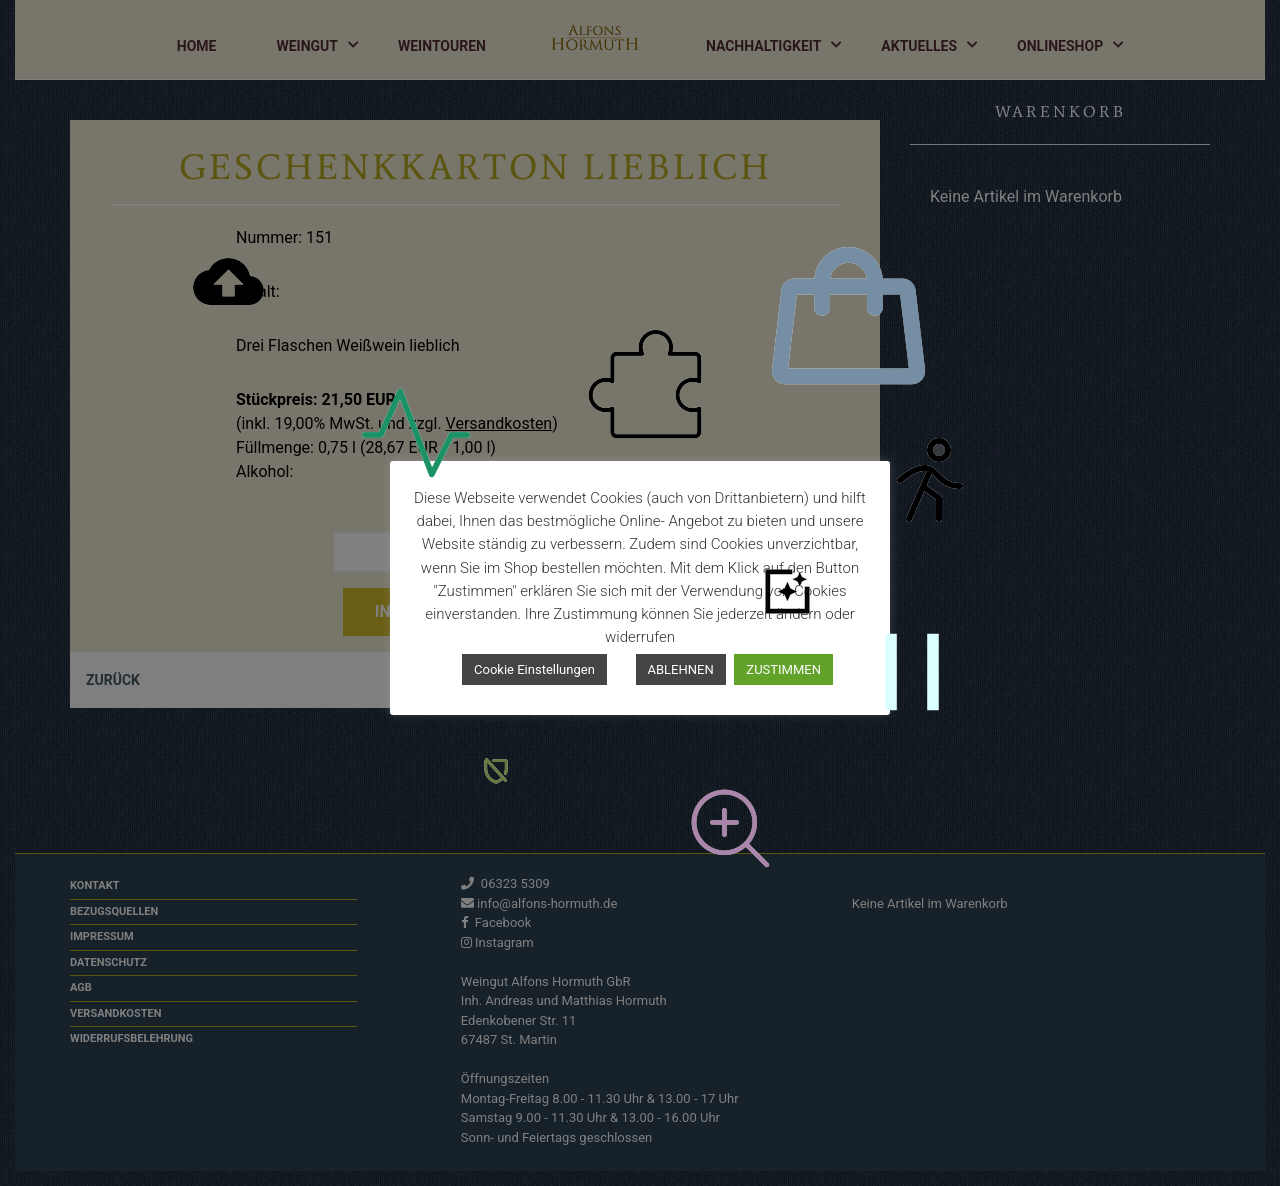 Image resolution: width=1280 pixels, height=1186 pixels. Describe the element at coordinates (848, 323) in the screenshot. I see `view your shopping bag` at that location.